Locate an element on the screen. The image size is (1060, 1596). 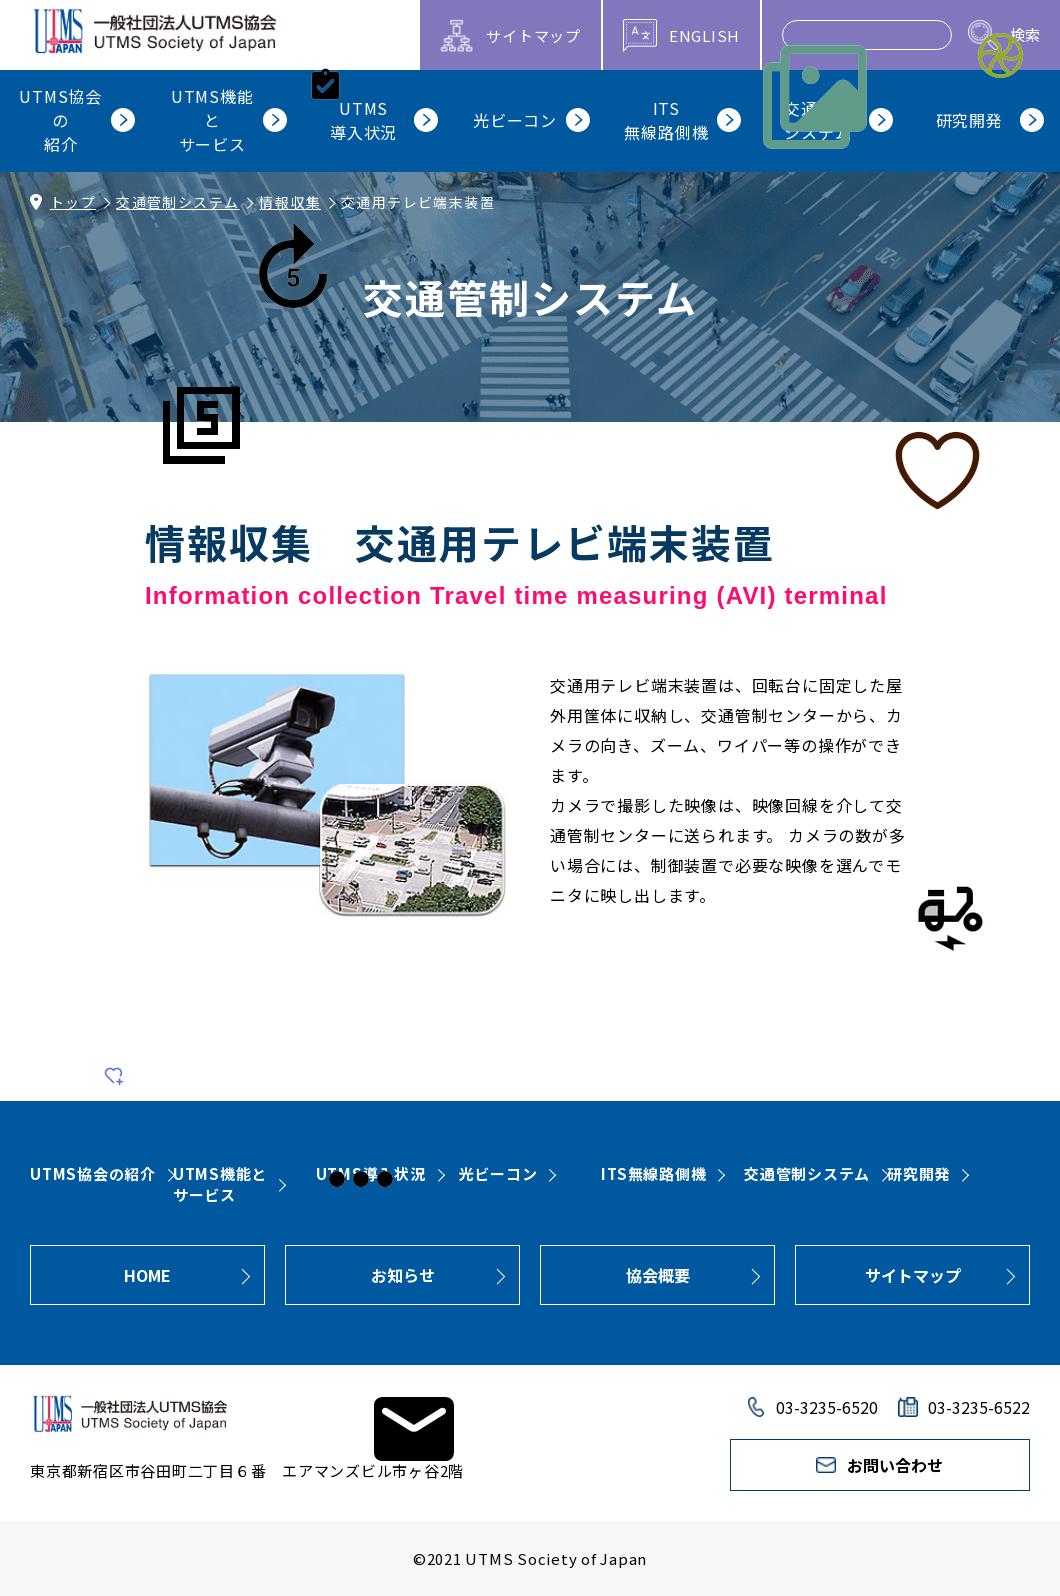
filter or view 5 items is located at coordinates (201, 425).